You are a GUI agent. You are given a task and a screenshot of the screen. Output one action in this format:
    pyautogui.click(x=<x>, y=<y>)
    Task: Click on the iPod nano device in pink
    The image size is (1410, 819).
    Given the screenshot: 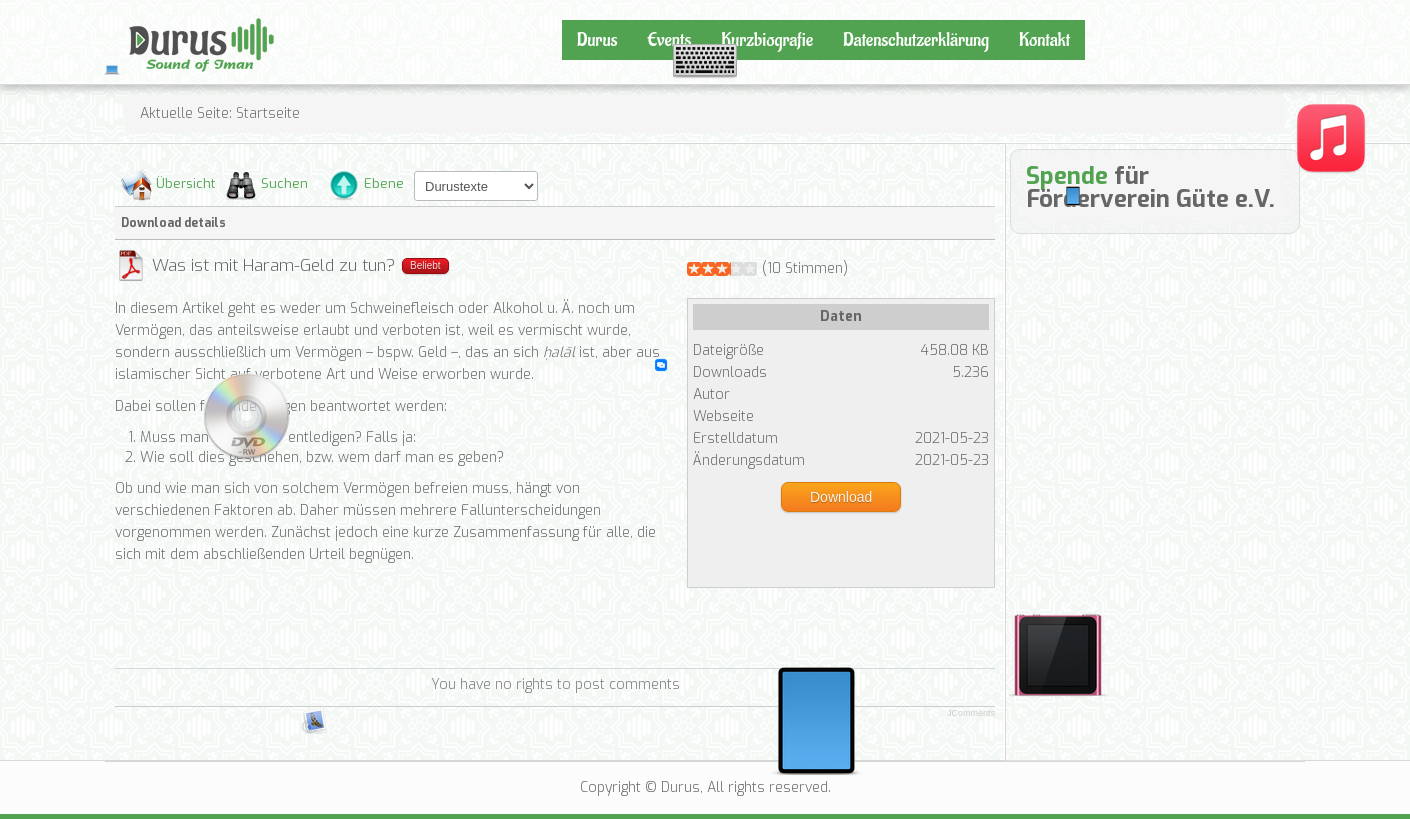 What is the action you would take?
    pyautogui.click(x=1058, y=655)
    